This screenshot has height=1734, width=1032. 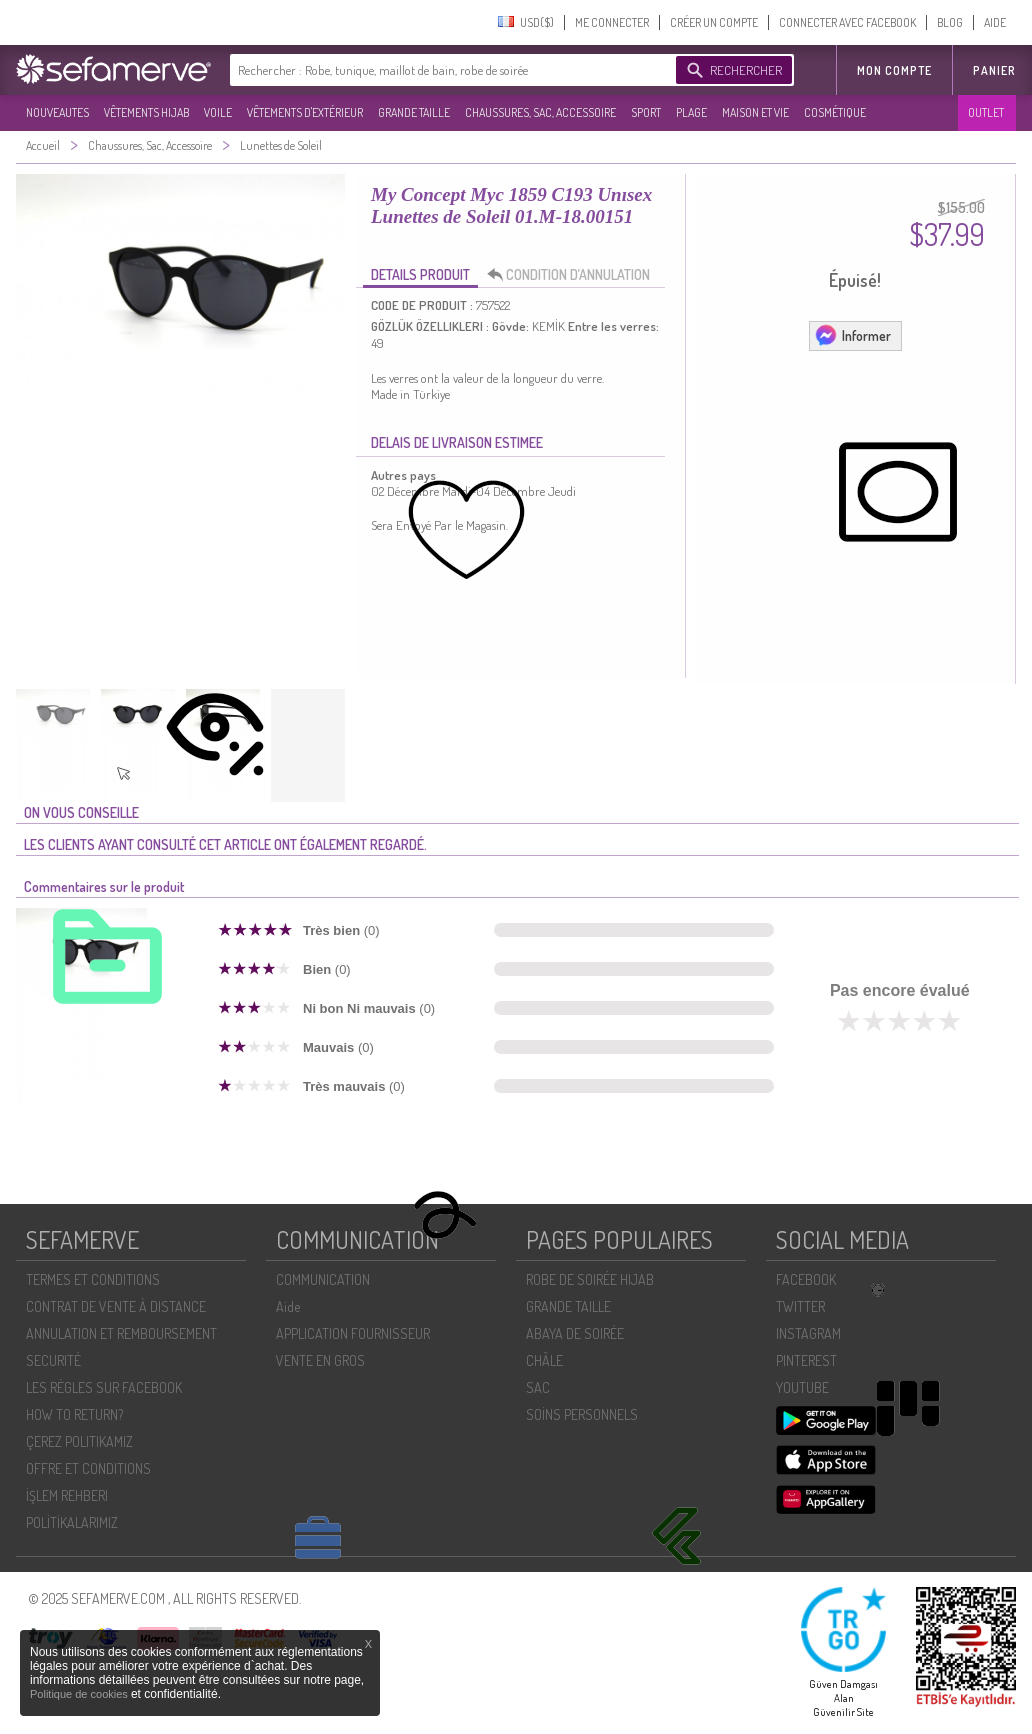 What do you see at coordinates (907, 1406) in the screenshot?
I see `open kanban board view` at bounding box center [907, 1406].